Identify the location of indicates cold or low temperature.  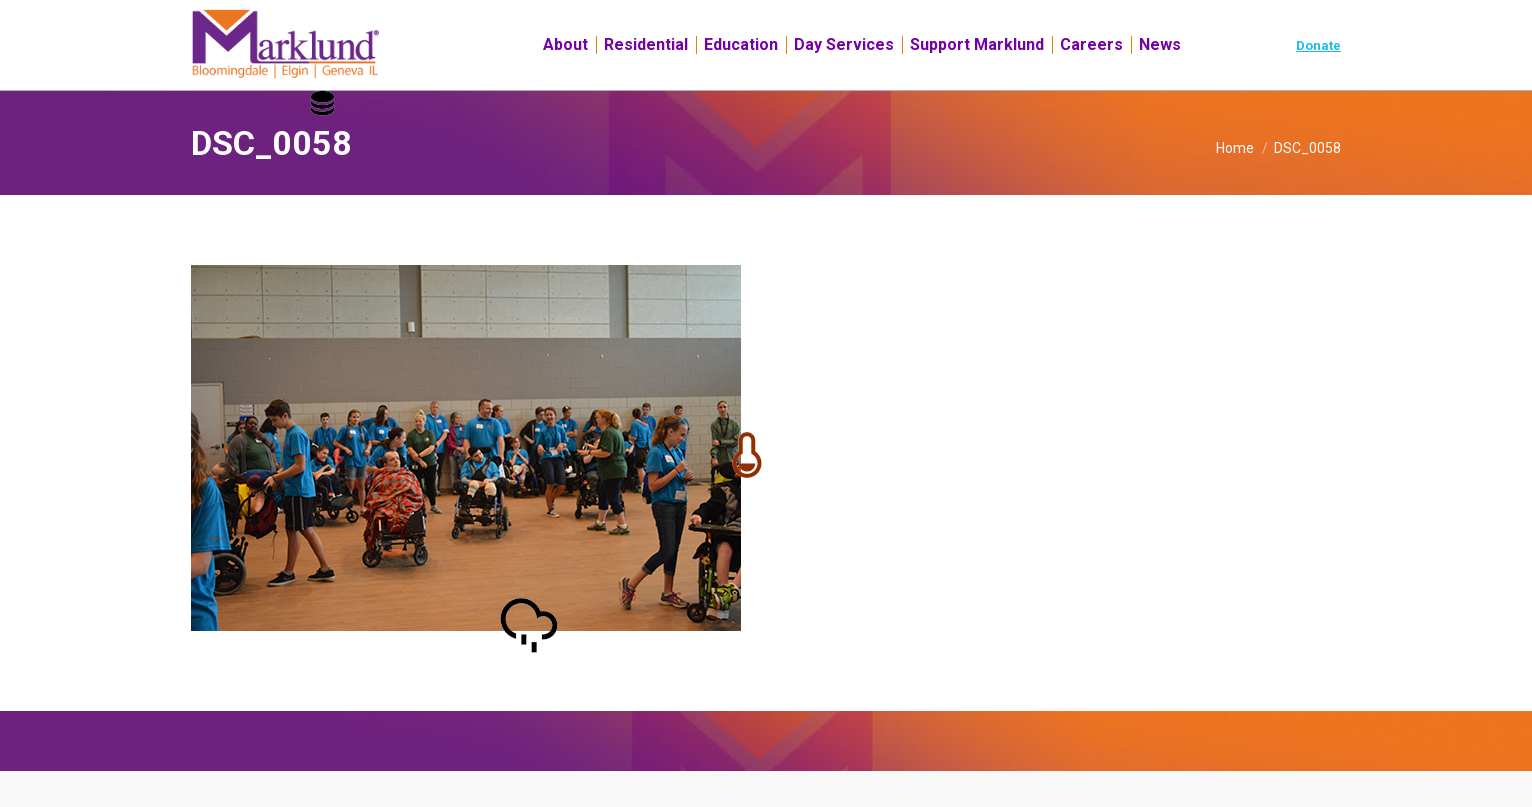
(747, 455).